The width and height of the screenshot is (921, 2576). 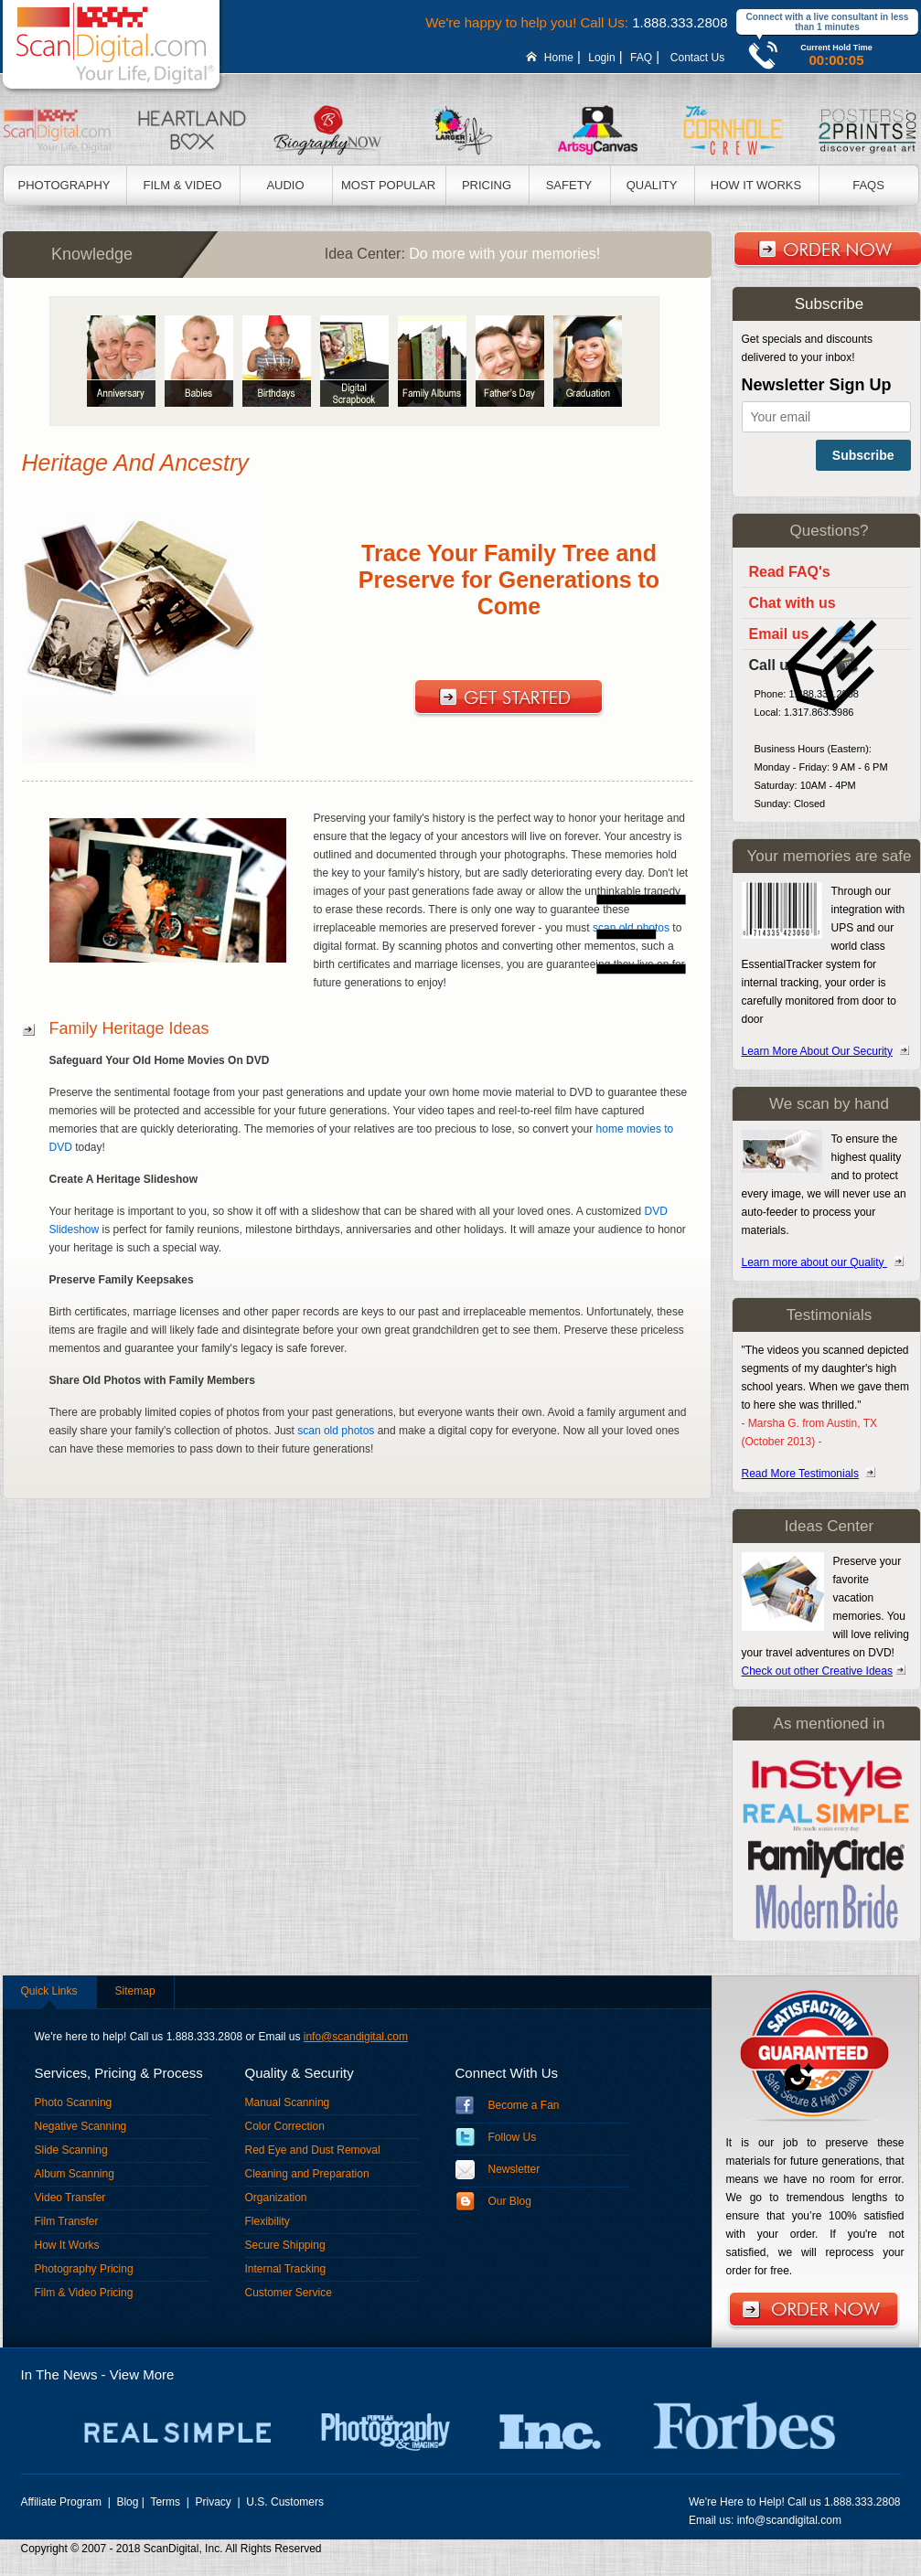 I want to click on iced framework logo, so click(x=831, y=665).